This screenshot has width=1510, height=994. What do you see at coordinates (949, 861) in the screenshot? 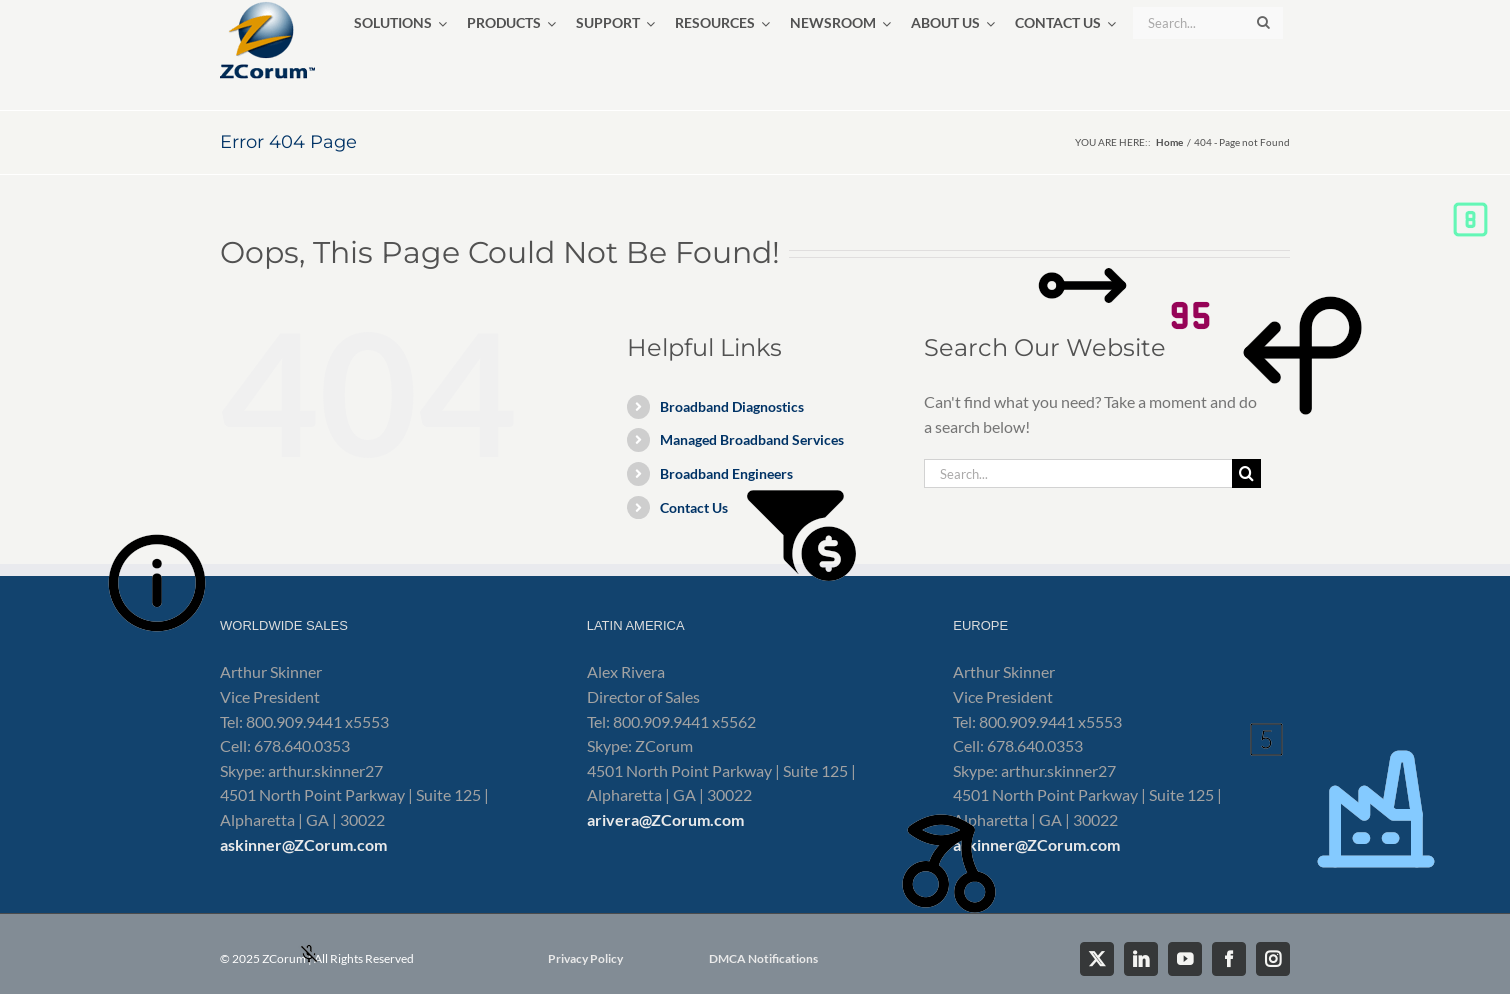
I see `indicates fruit or produce category` at bounding box center [949, 861].